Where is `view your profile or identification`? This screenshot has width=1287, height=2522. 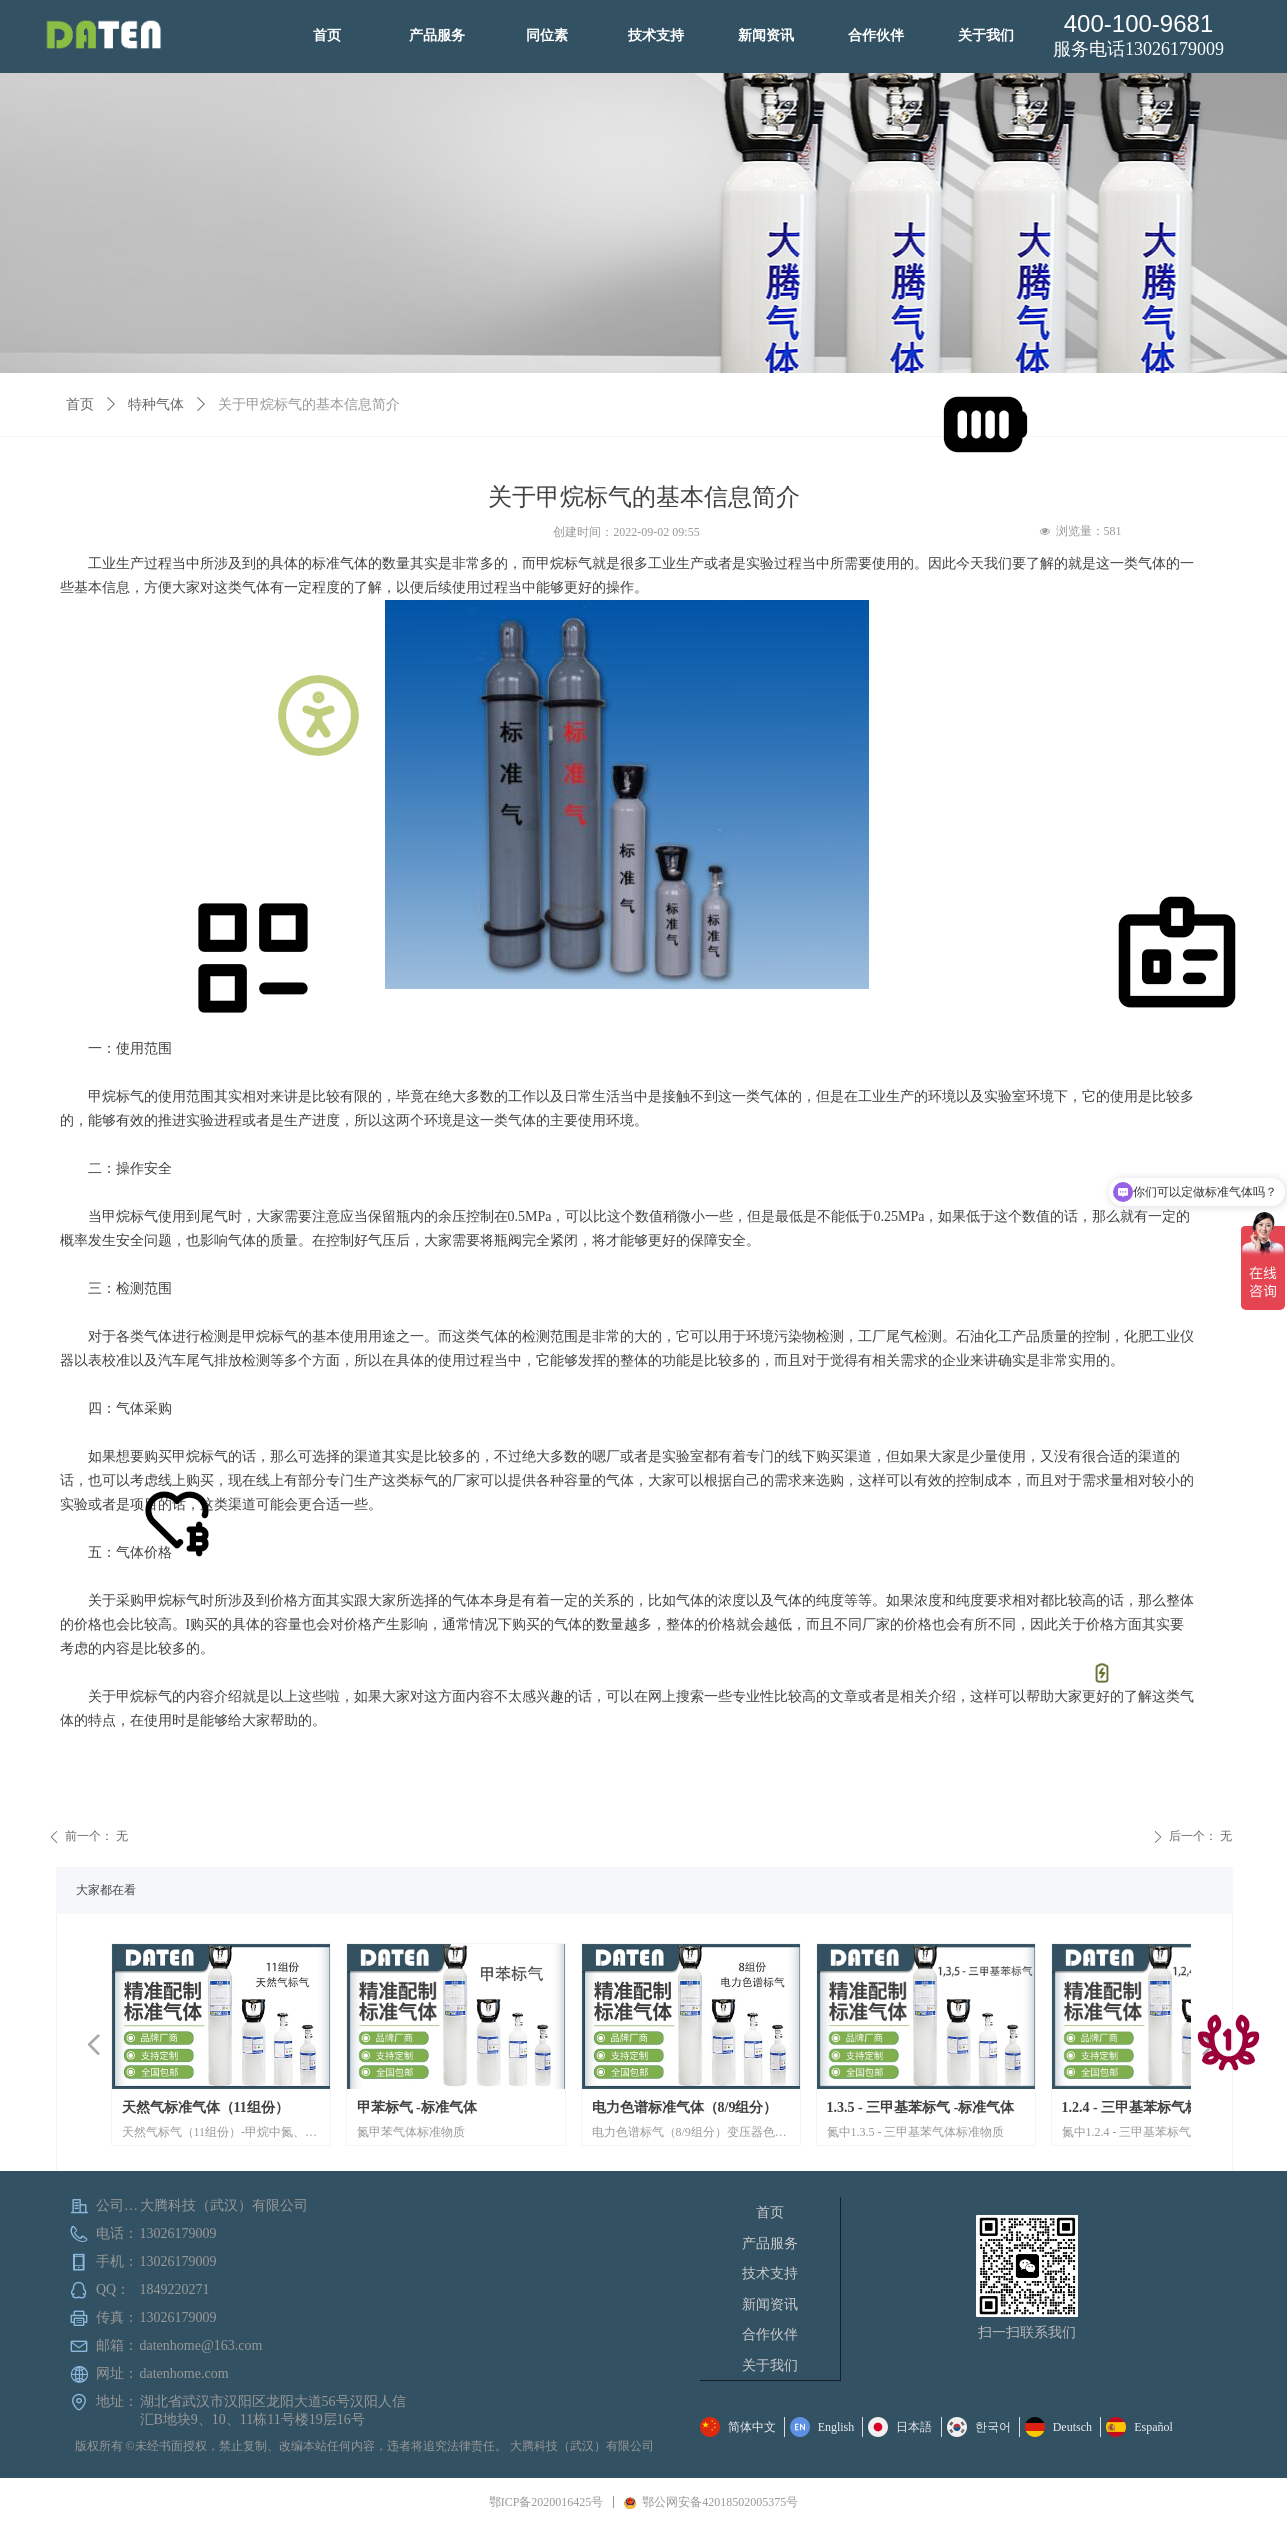 view your profile or identification is located at coordinates (1177, 955).